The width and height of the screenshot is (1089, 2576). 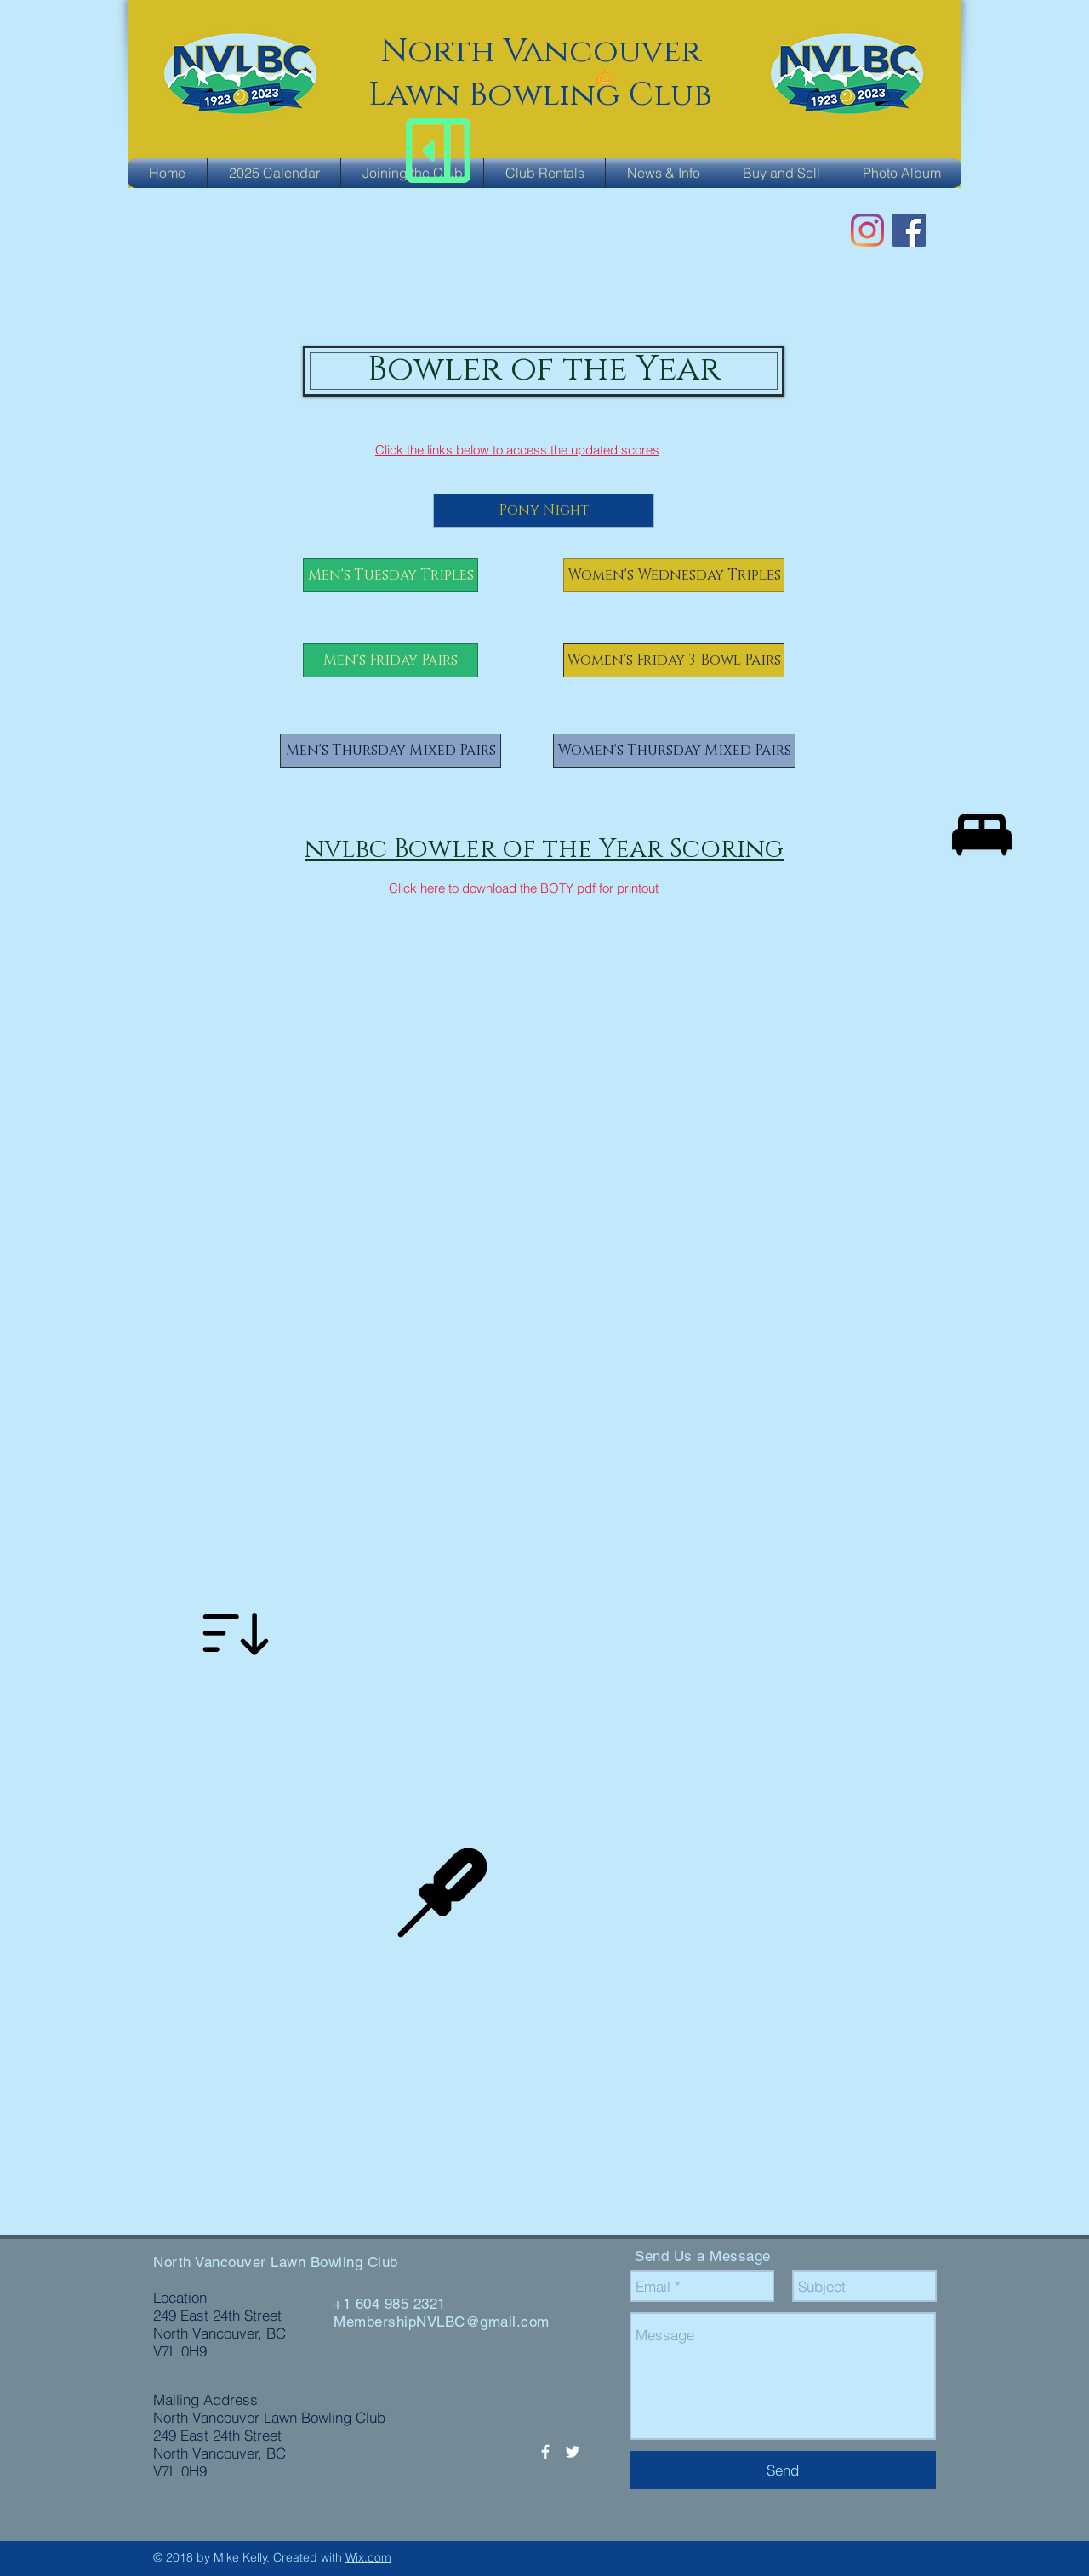 I want to click on access settings or configuration options, so click(x=442, y=1893).